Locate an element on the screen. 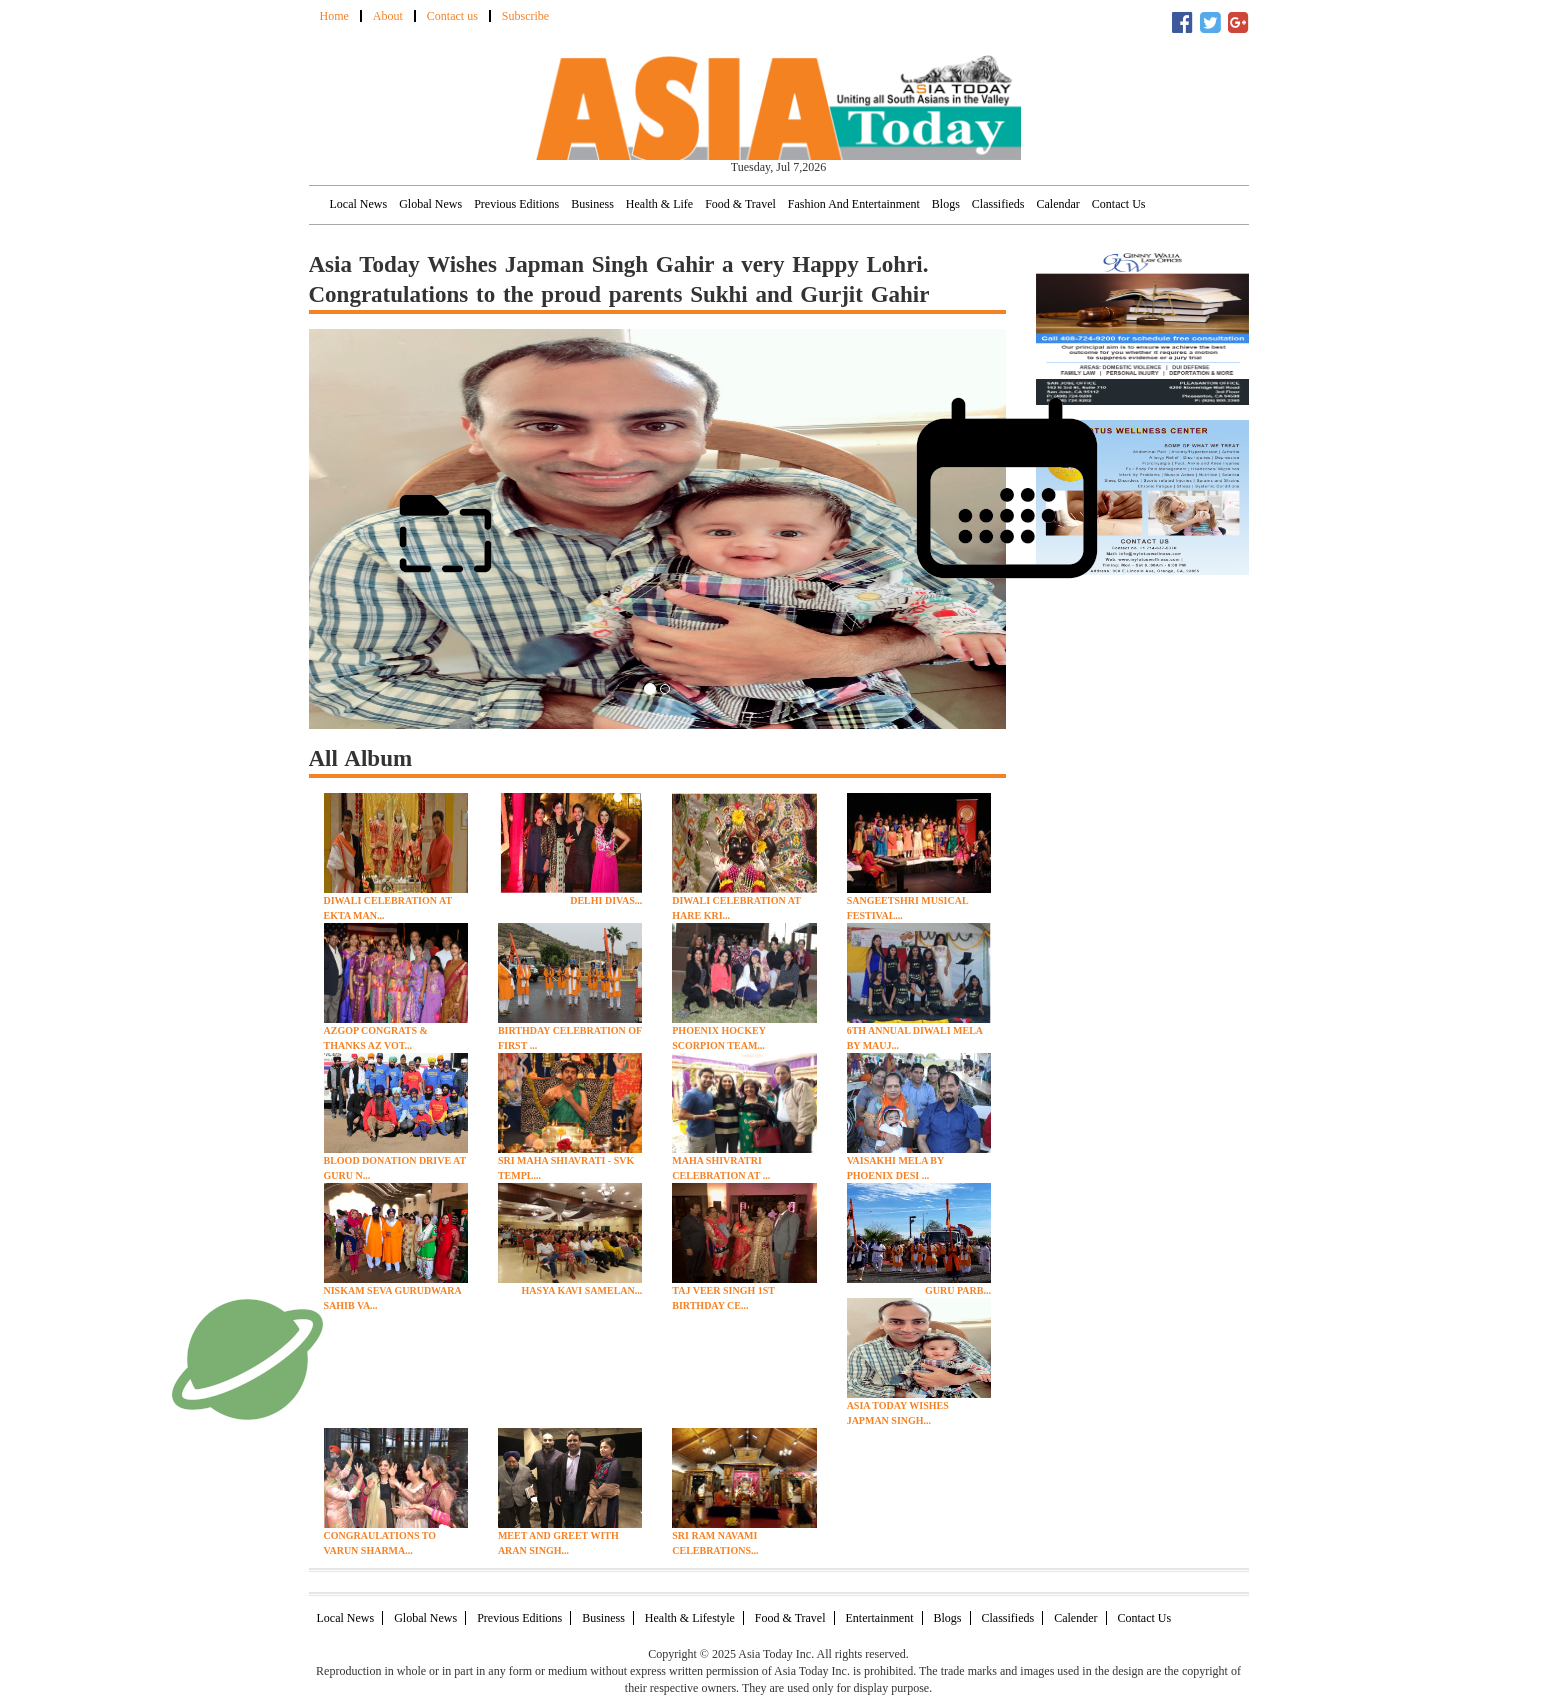 This screenshot has width=1557, height=1707. create a new folder is located at coordinates (445, 533).